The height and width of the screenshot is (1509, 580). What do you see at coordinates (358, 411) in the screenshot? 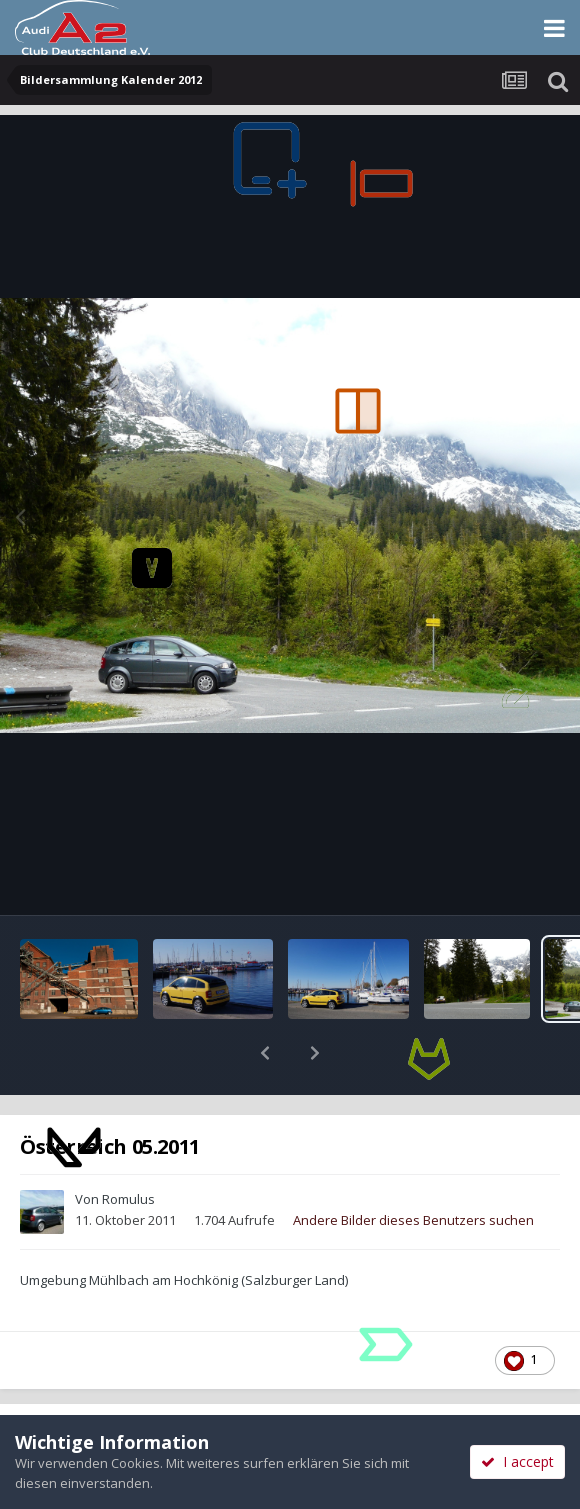
I see `toggle half-screen or split view mode` at bounding box center [358, 411].